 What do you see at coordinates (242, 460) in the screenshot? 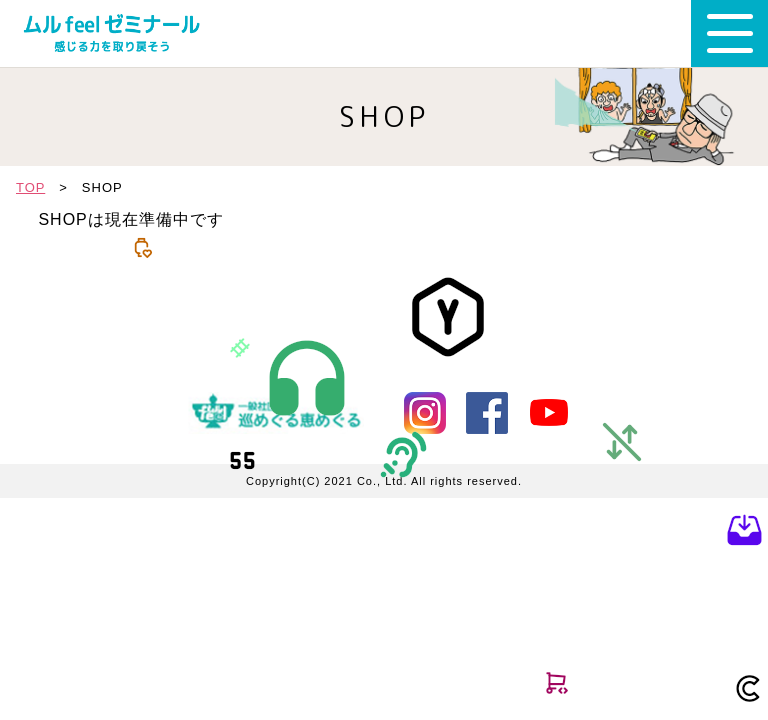
I see `indicates item number 55 in a list or sequence` at bounding box center [242, 460].